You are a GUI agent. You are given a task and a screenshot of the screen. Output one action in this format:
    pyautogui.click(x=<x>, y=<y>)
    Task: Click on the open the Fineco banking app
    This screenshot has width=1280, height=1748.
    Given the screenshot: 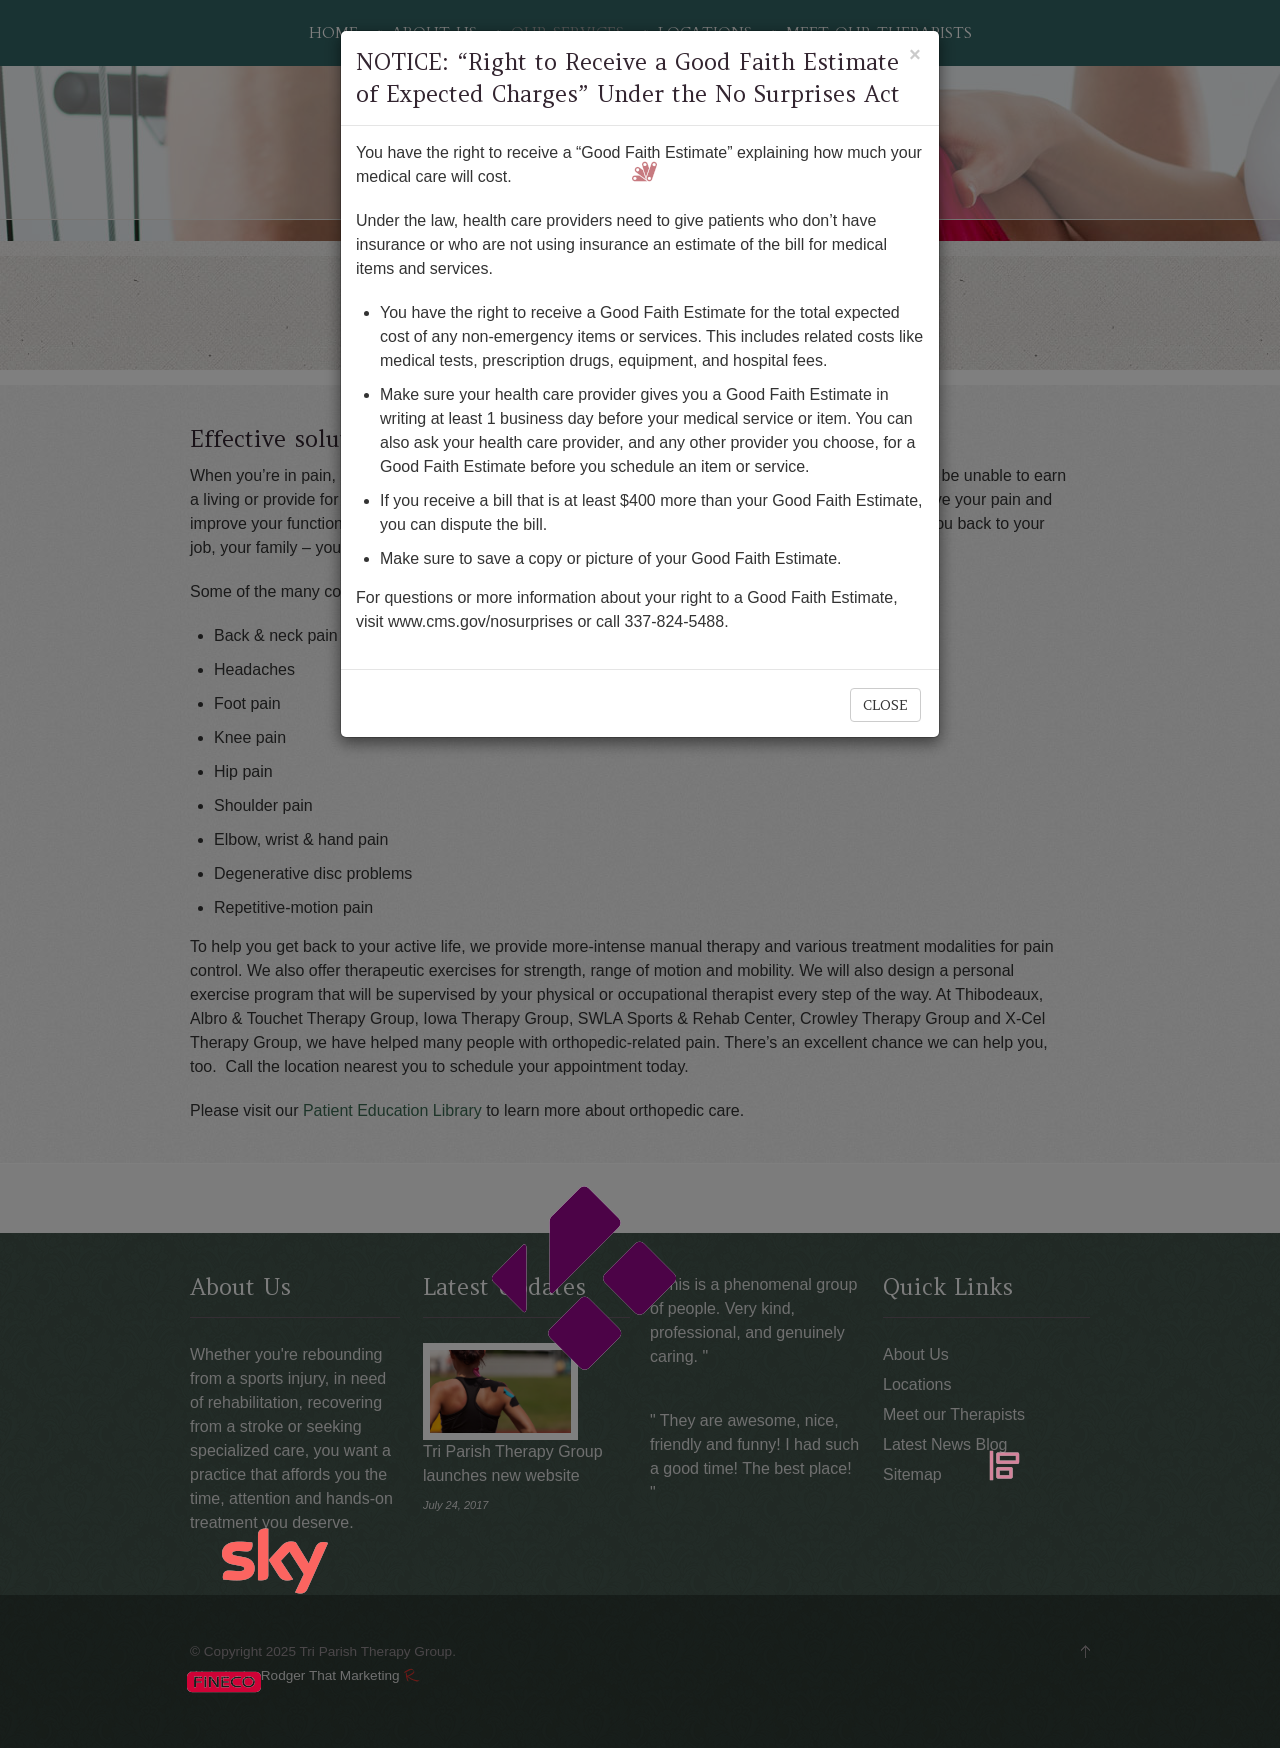 What is the action you would take?
    pyautogui.click(x=224, y=1682)
    